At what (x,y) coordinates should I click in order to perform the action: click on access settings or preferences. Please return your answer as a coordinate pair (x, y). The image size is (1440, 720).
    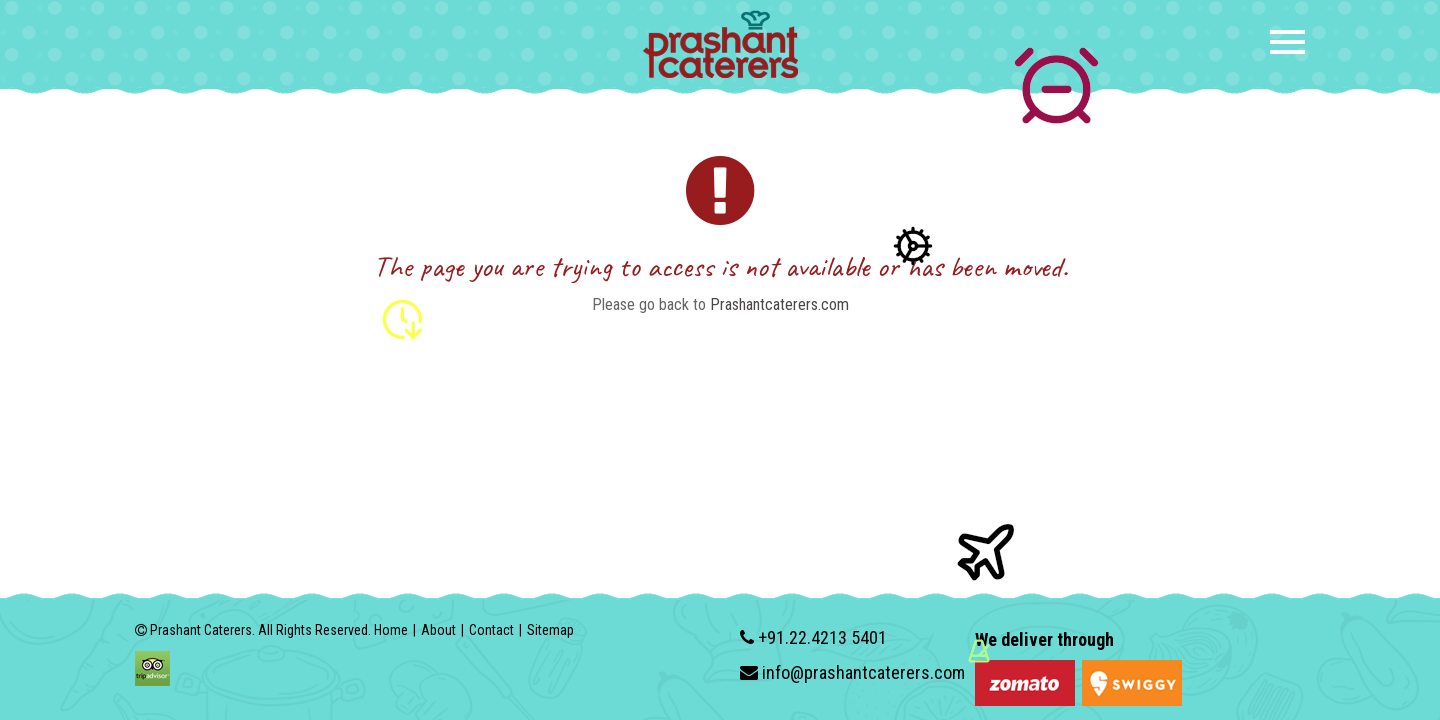
    Looking at the image, I should click on (913, 246).